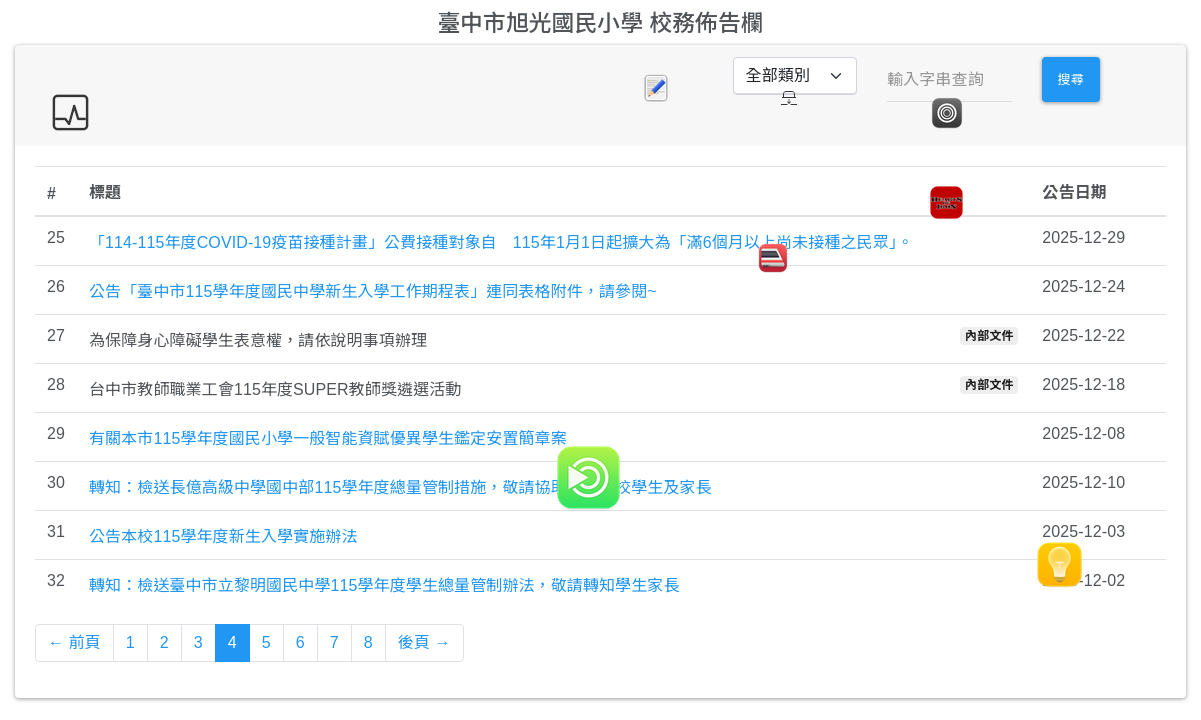  What do you see at coordinates (588, 477) in the screenshot?
I see `open the mate desktop environment app` at bounding box center [588, 477].